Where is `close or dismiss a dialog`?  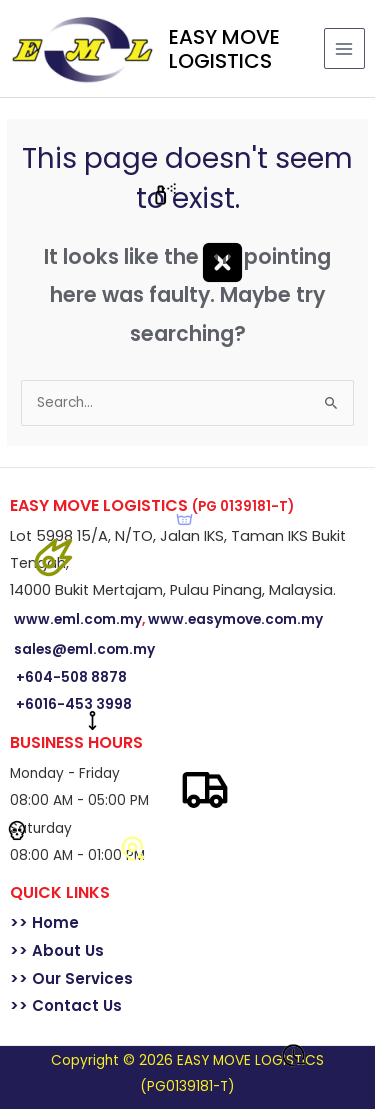 close or dismiss a dialog is located at coordinates (222, 262).